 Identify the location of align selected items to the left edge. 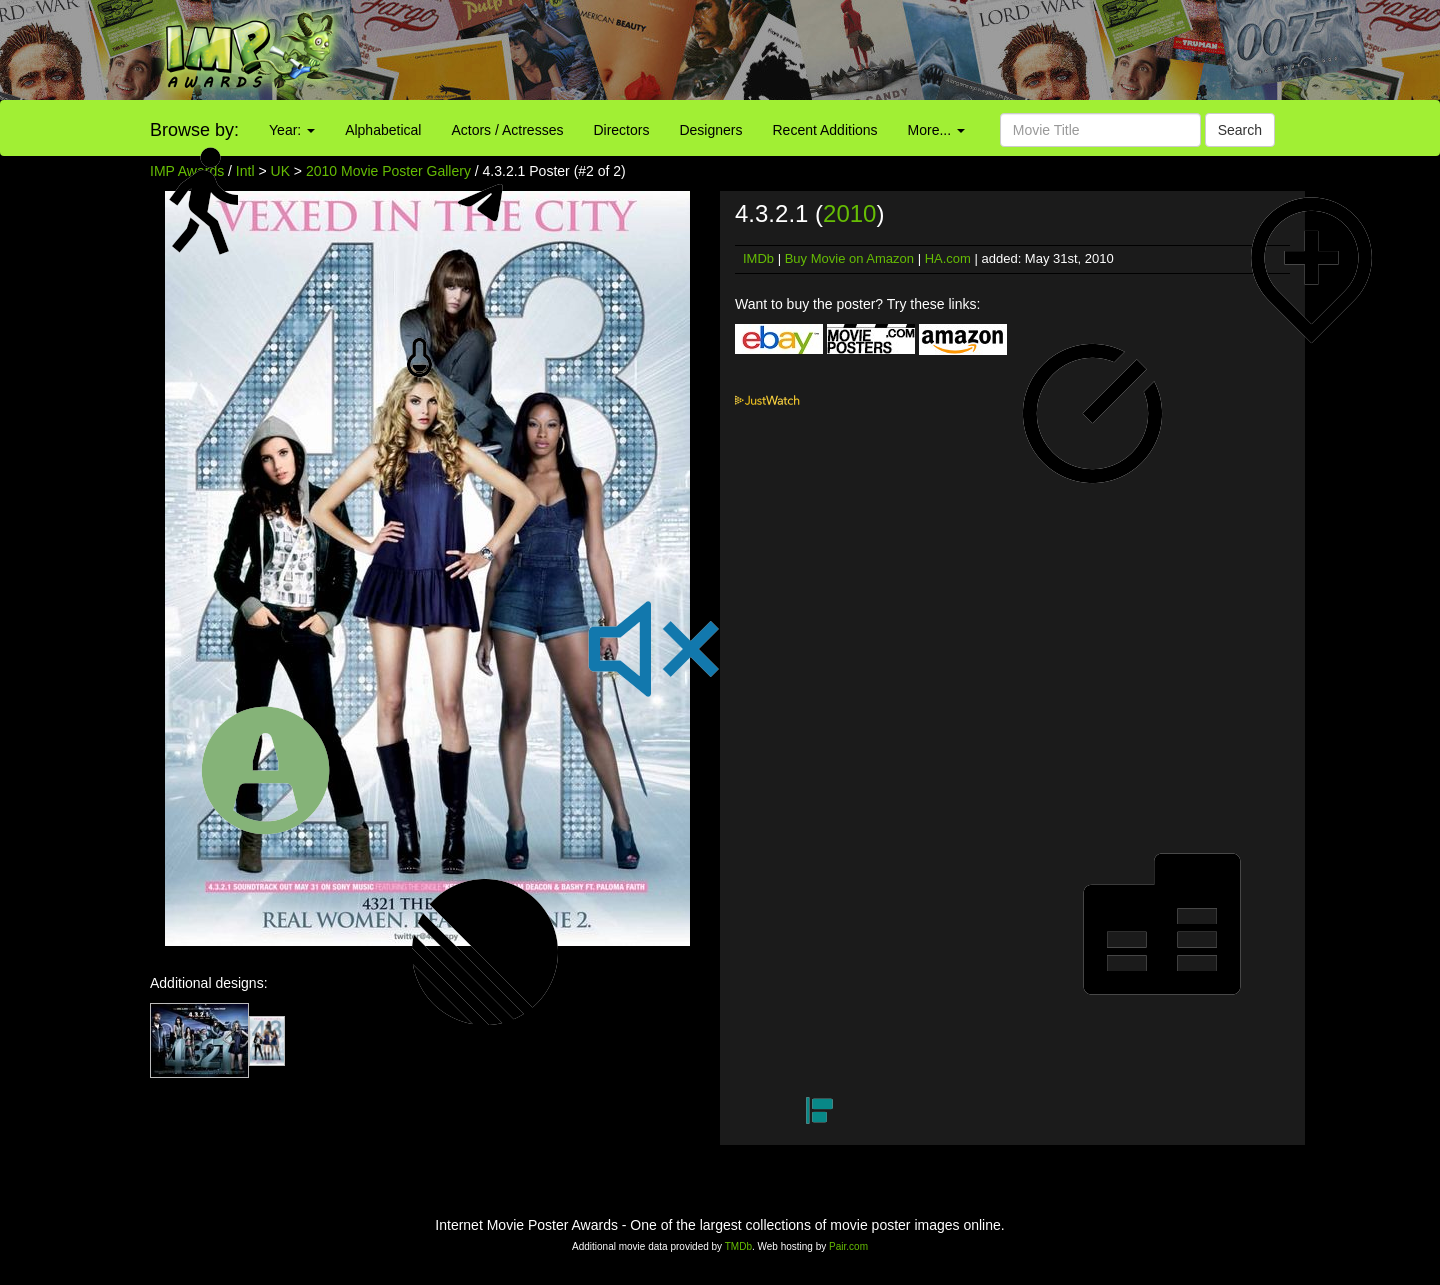
(819, 1110).